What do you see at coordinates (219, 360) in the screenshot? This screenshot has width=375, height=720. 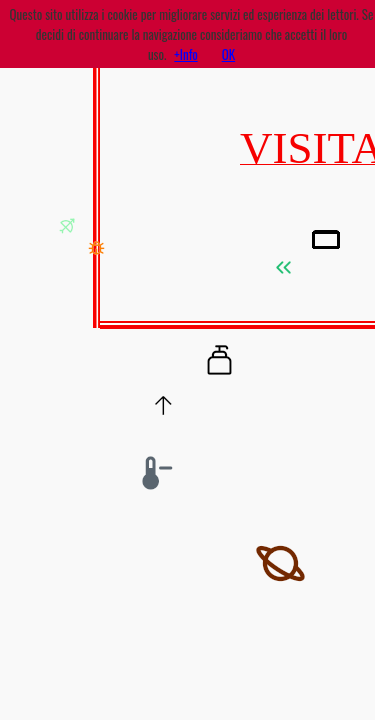 I see `access hand washing or hygiene instructions` at bounding box center [219, 360].